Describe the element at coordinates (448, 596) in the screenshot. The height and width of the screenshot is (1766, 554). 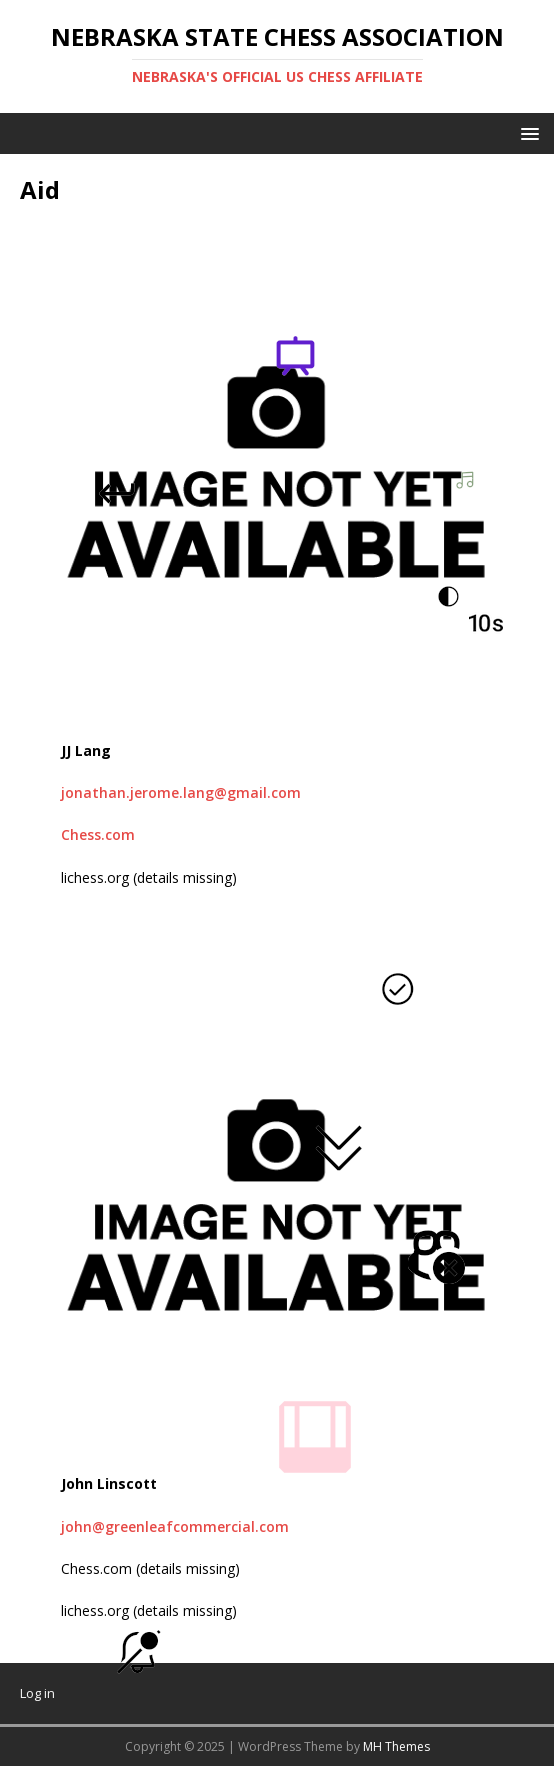
I see `toggle between light and dark theme` at that location.